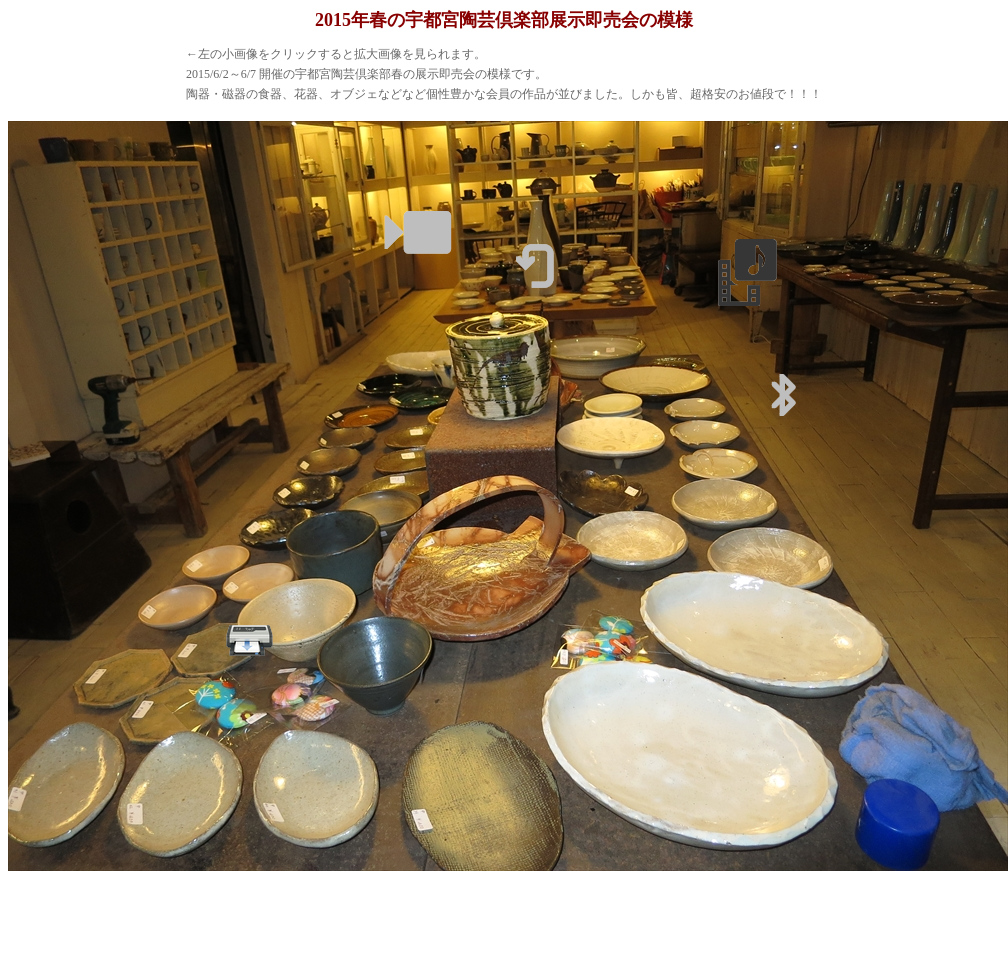  I want to click on indicates bluetooth is currently active and connected, so click(785, 395).